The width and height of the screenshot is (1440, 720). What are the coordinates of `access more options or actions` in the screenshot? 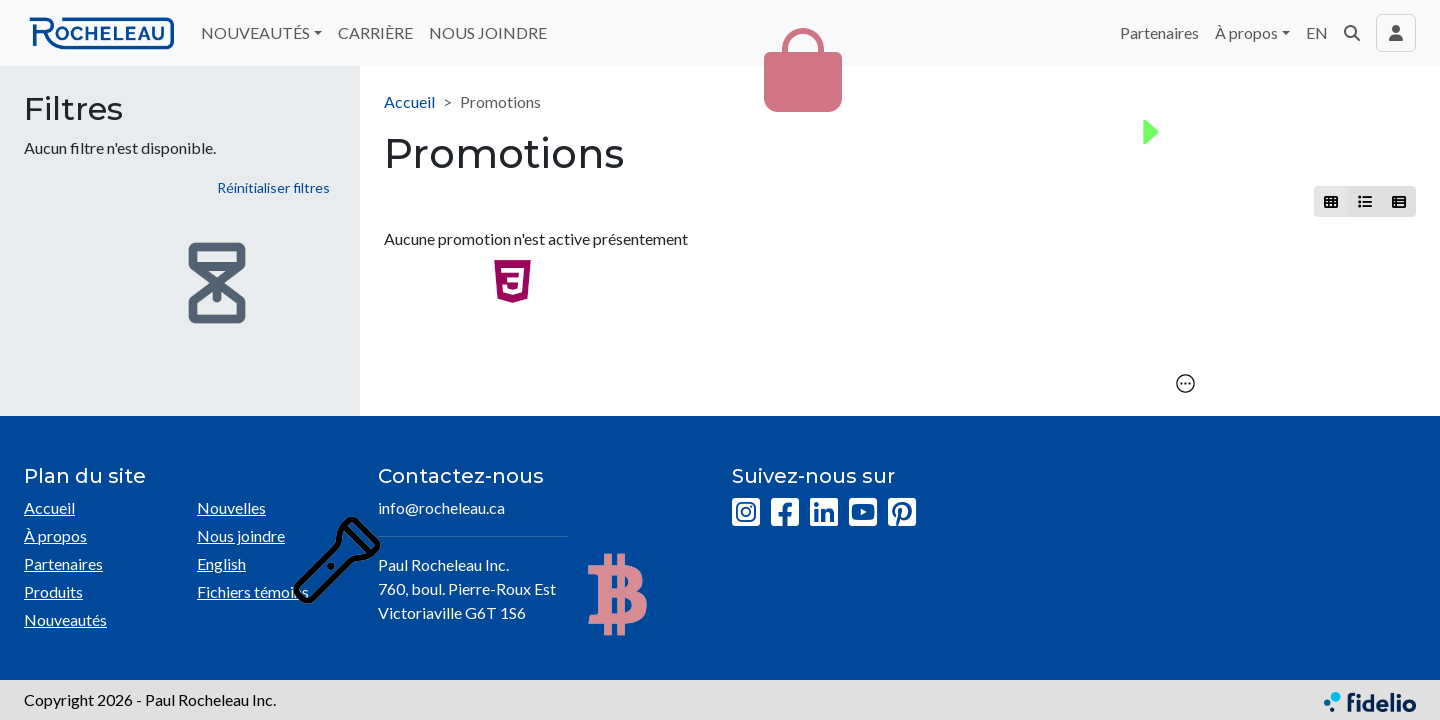 It's located at (1185, 383).